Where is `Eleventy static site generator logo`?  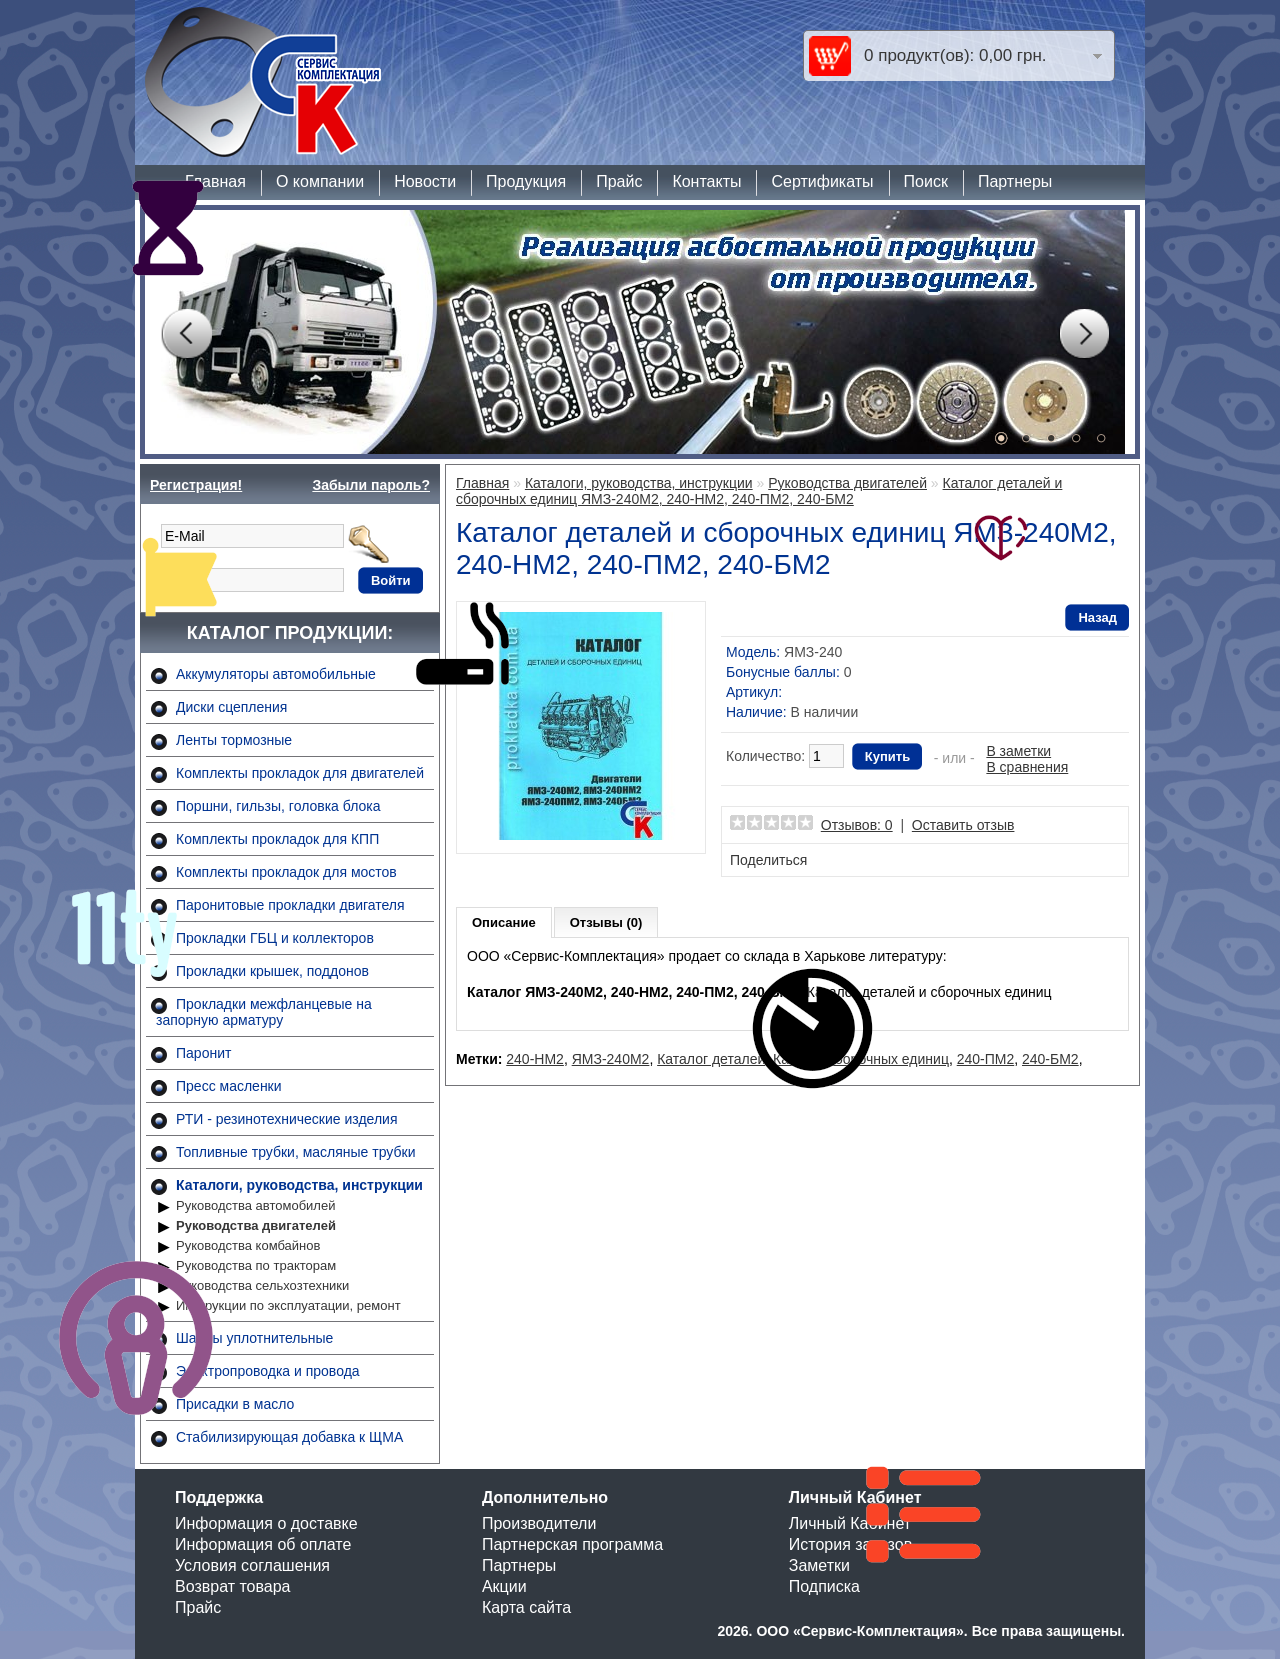 Eleventy static site generator logo is located at coordinates (124, 927).